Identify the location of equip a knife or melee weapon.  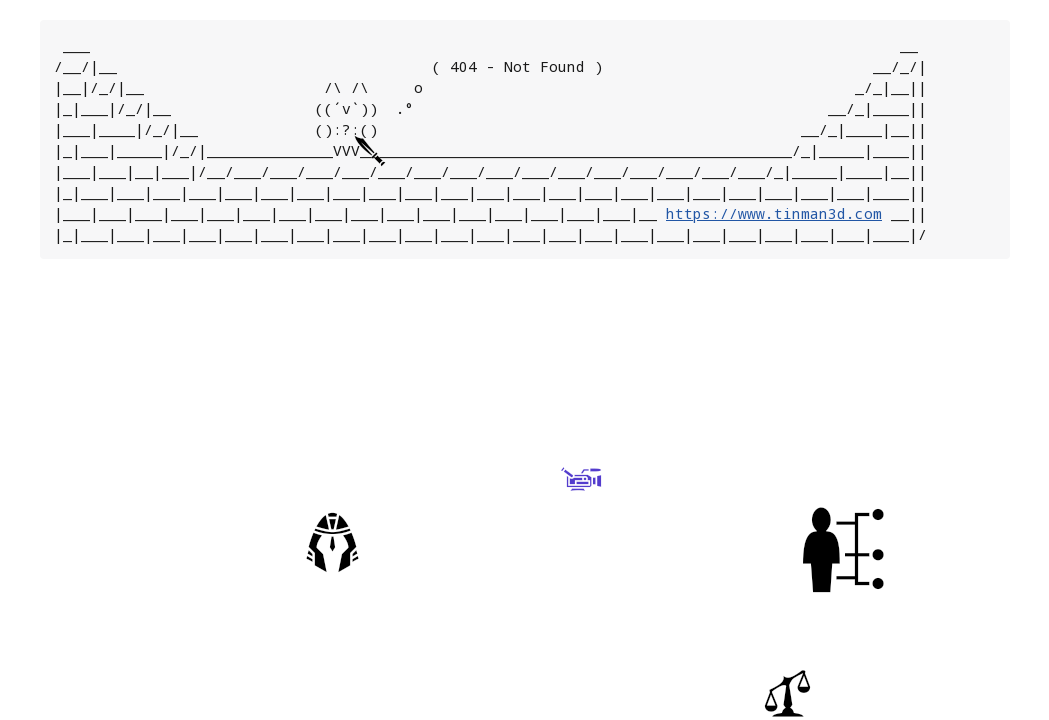
(370, 151).